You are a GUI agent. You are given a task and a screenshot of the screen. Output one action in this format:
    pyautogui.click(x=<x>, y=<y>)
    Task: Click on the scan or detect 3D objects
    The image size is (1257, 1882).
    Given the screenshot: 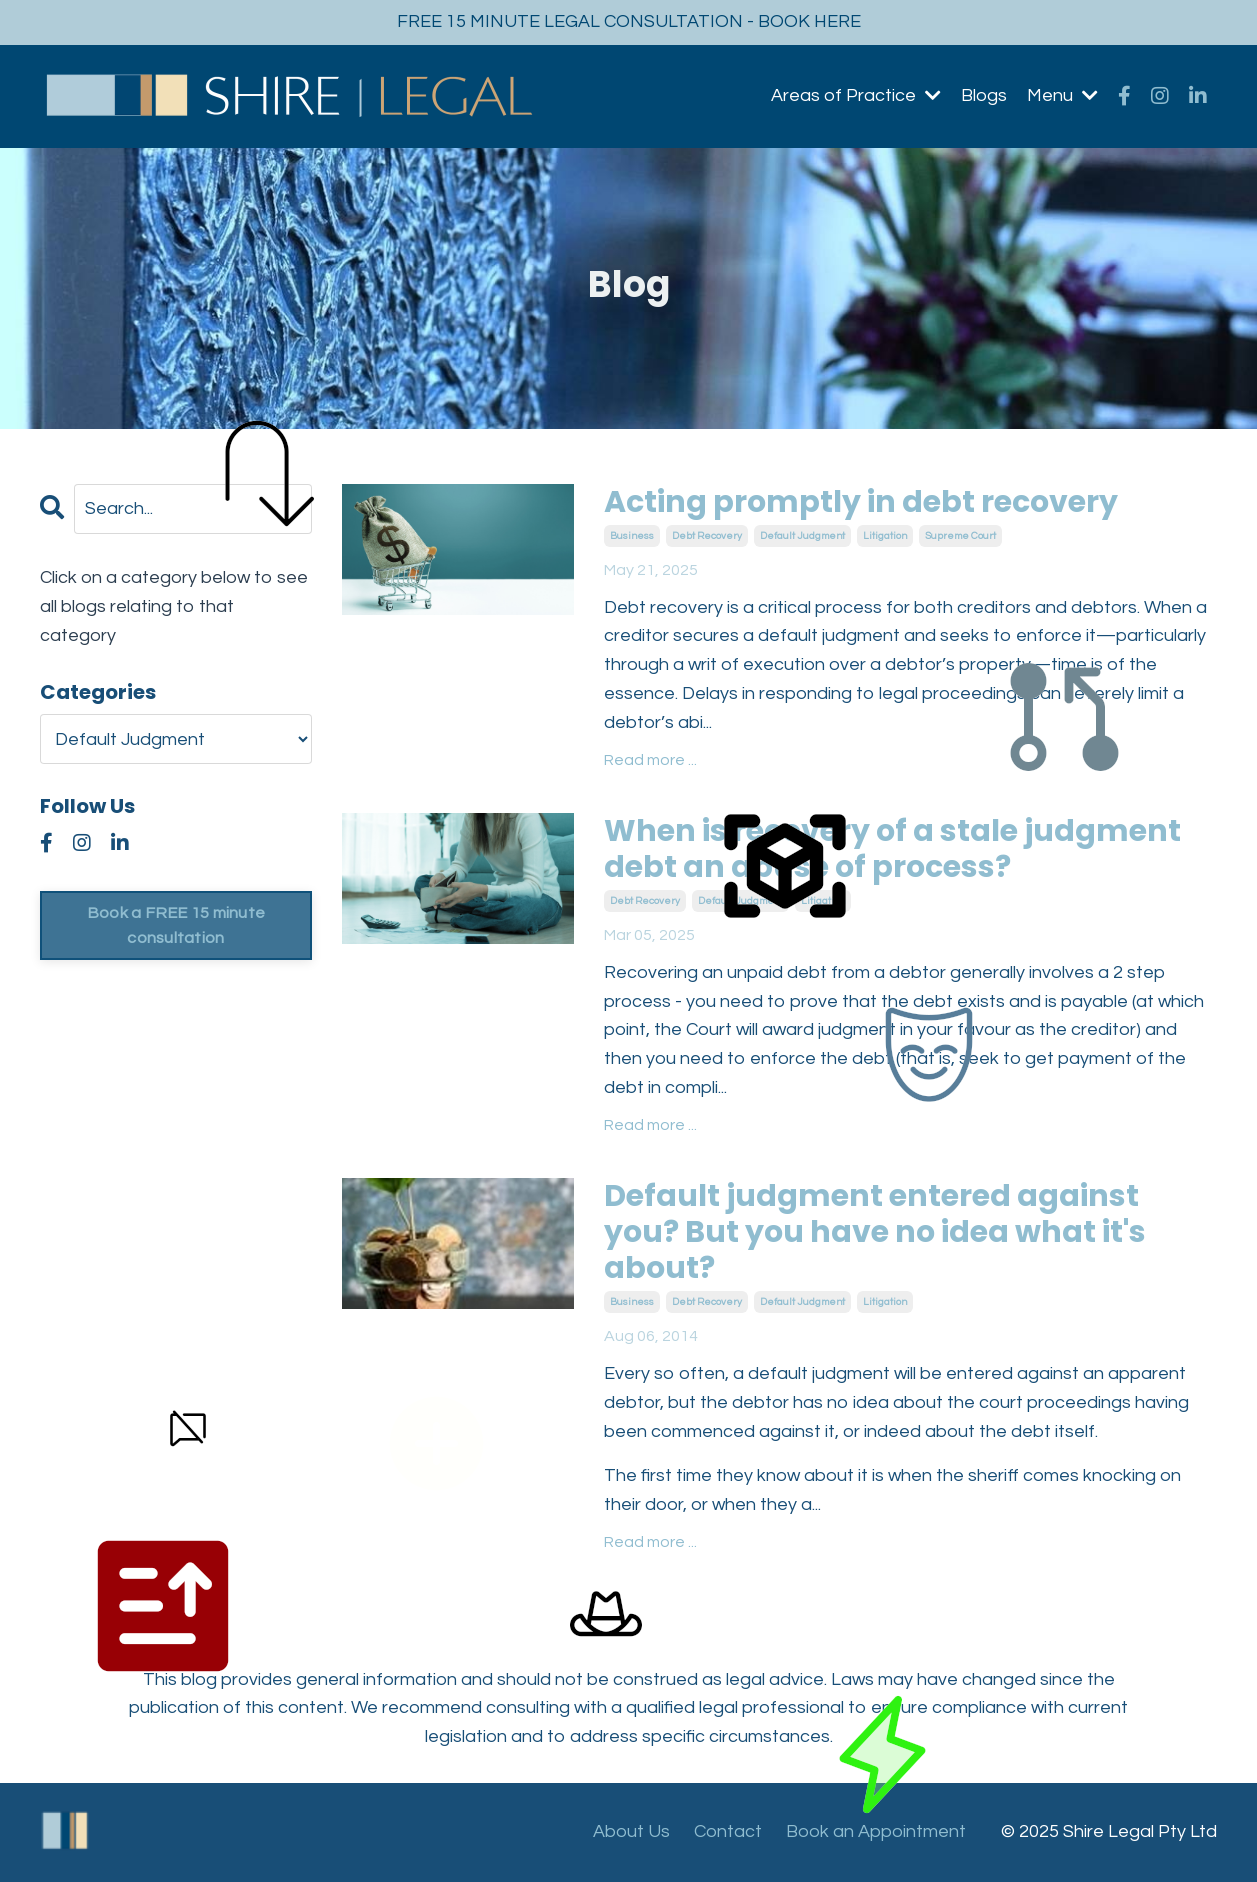 What is the action you would take?
    pyautogui.click(x=785, y=866)
    